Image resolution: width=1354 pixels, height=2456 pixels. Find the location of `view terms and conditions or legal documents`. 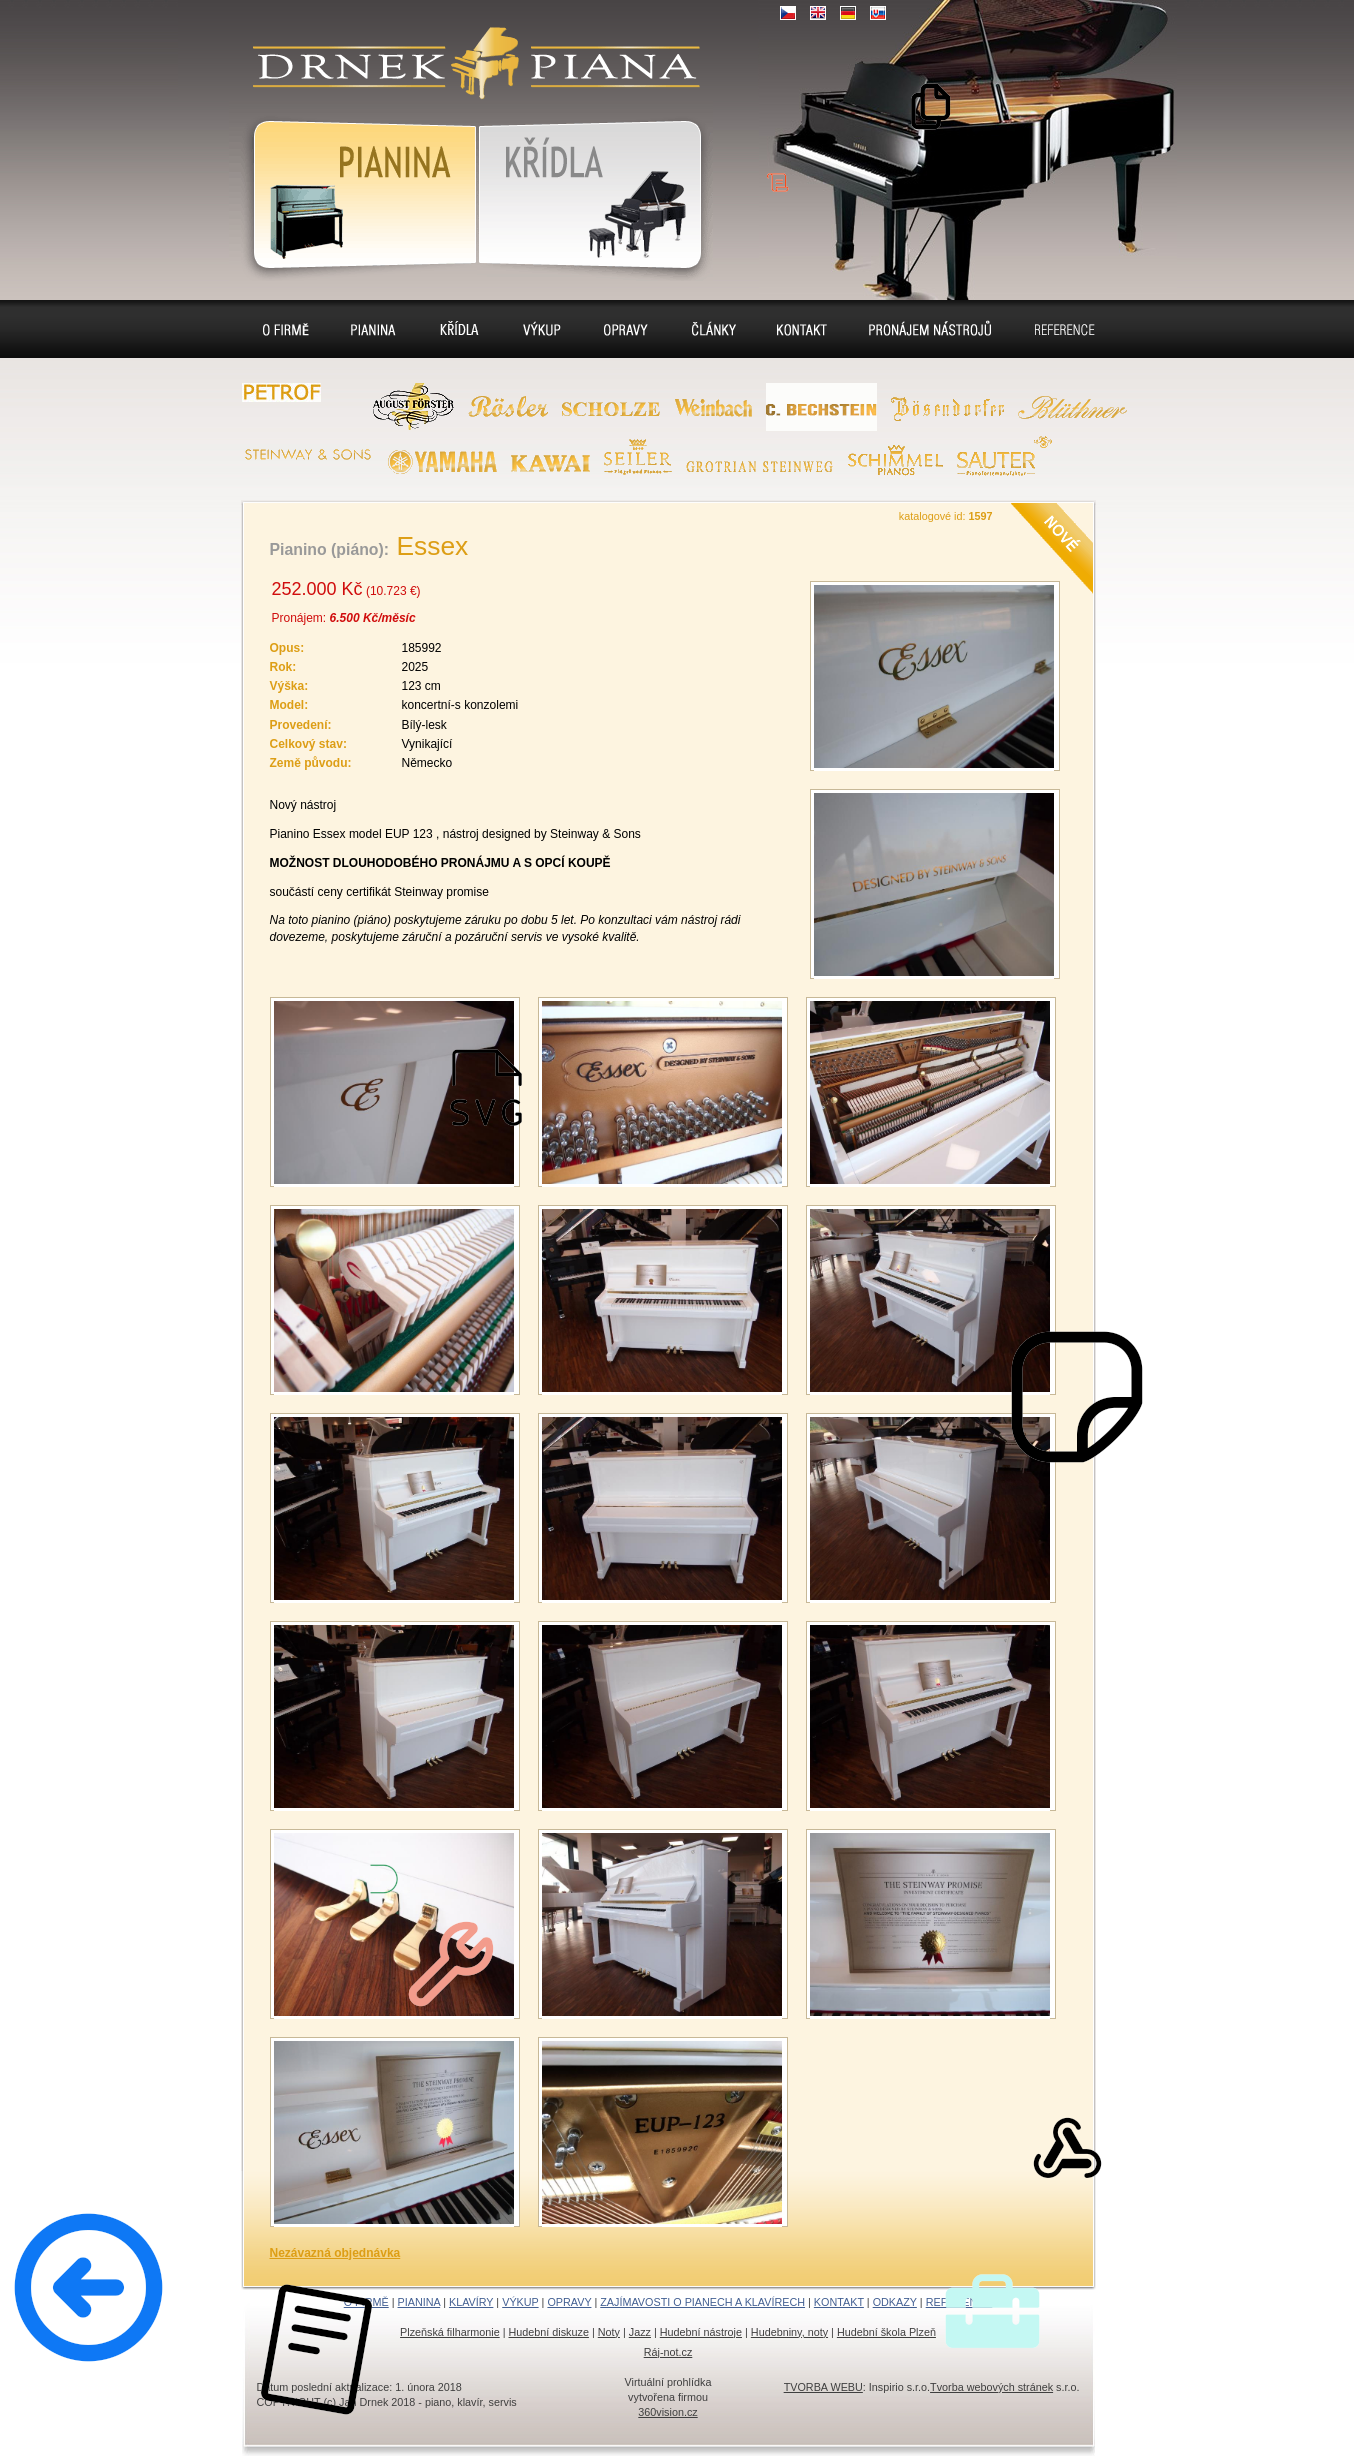

view terms and conditions or legal documents is located at coordinates (778, 182).